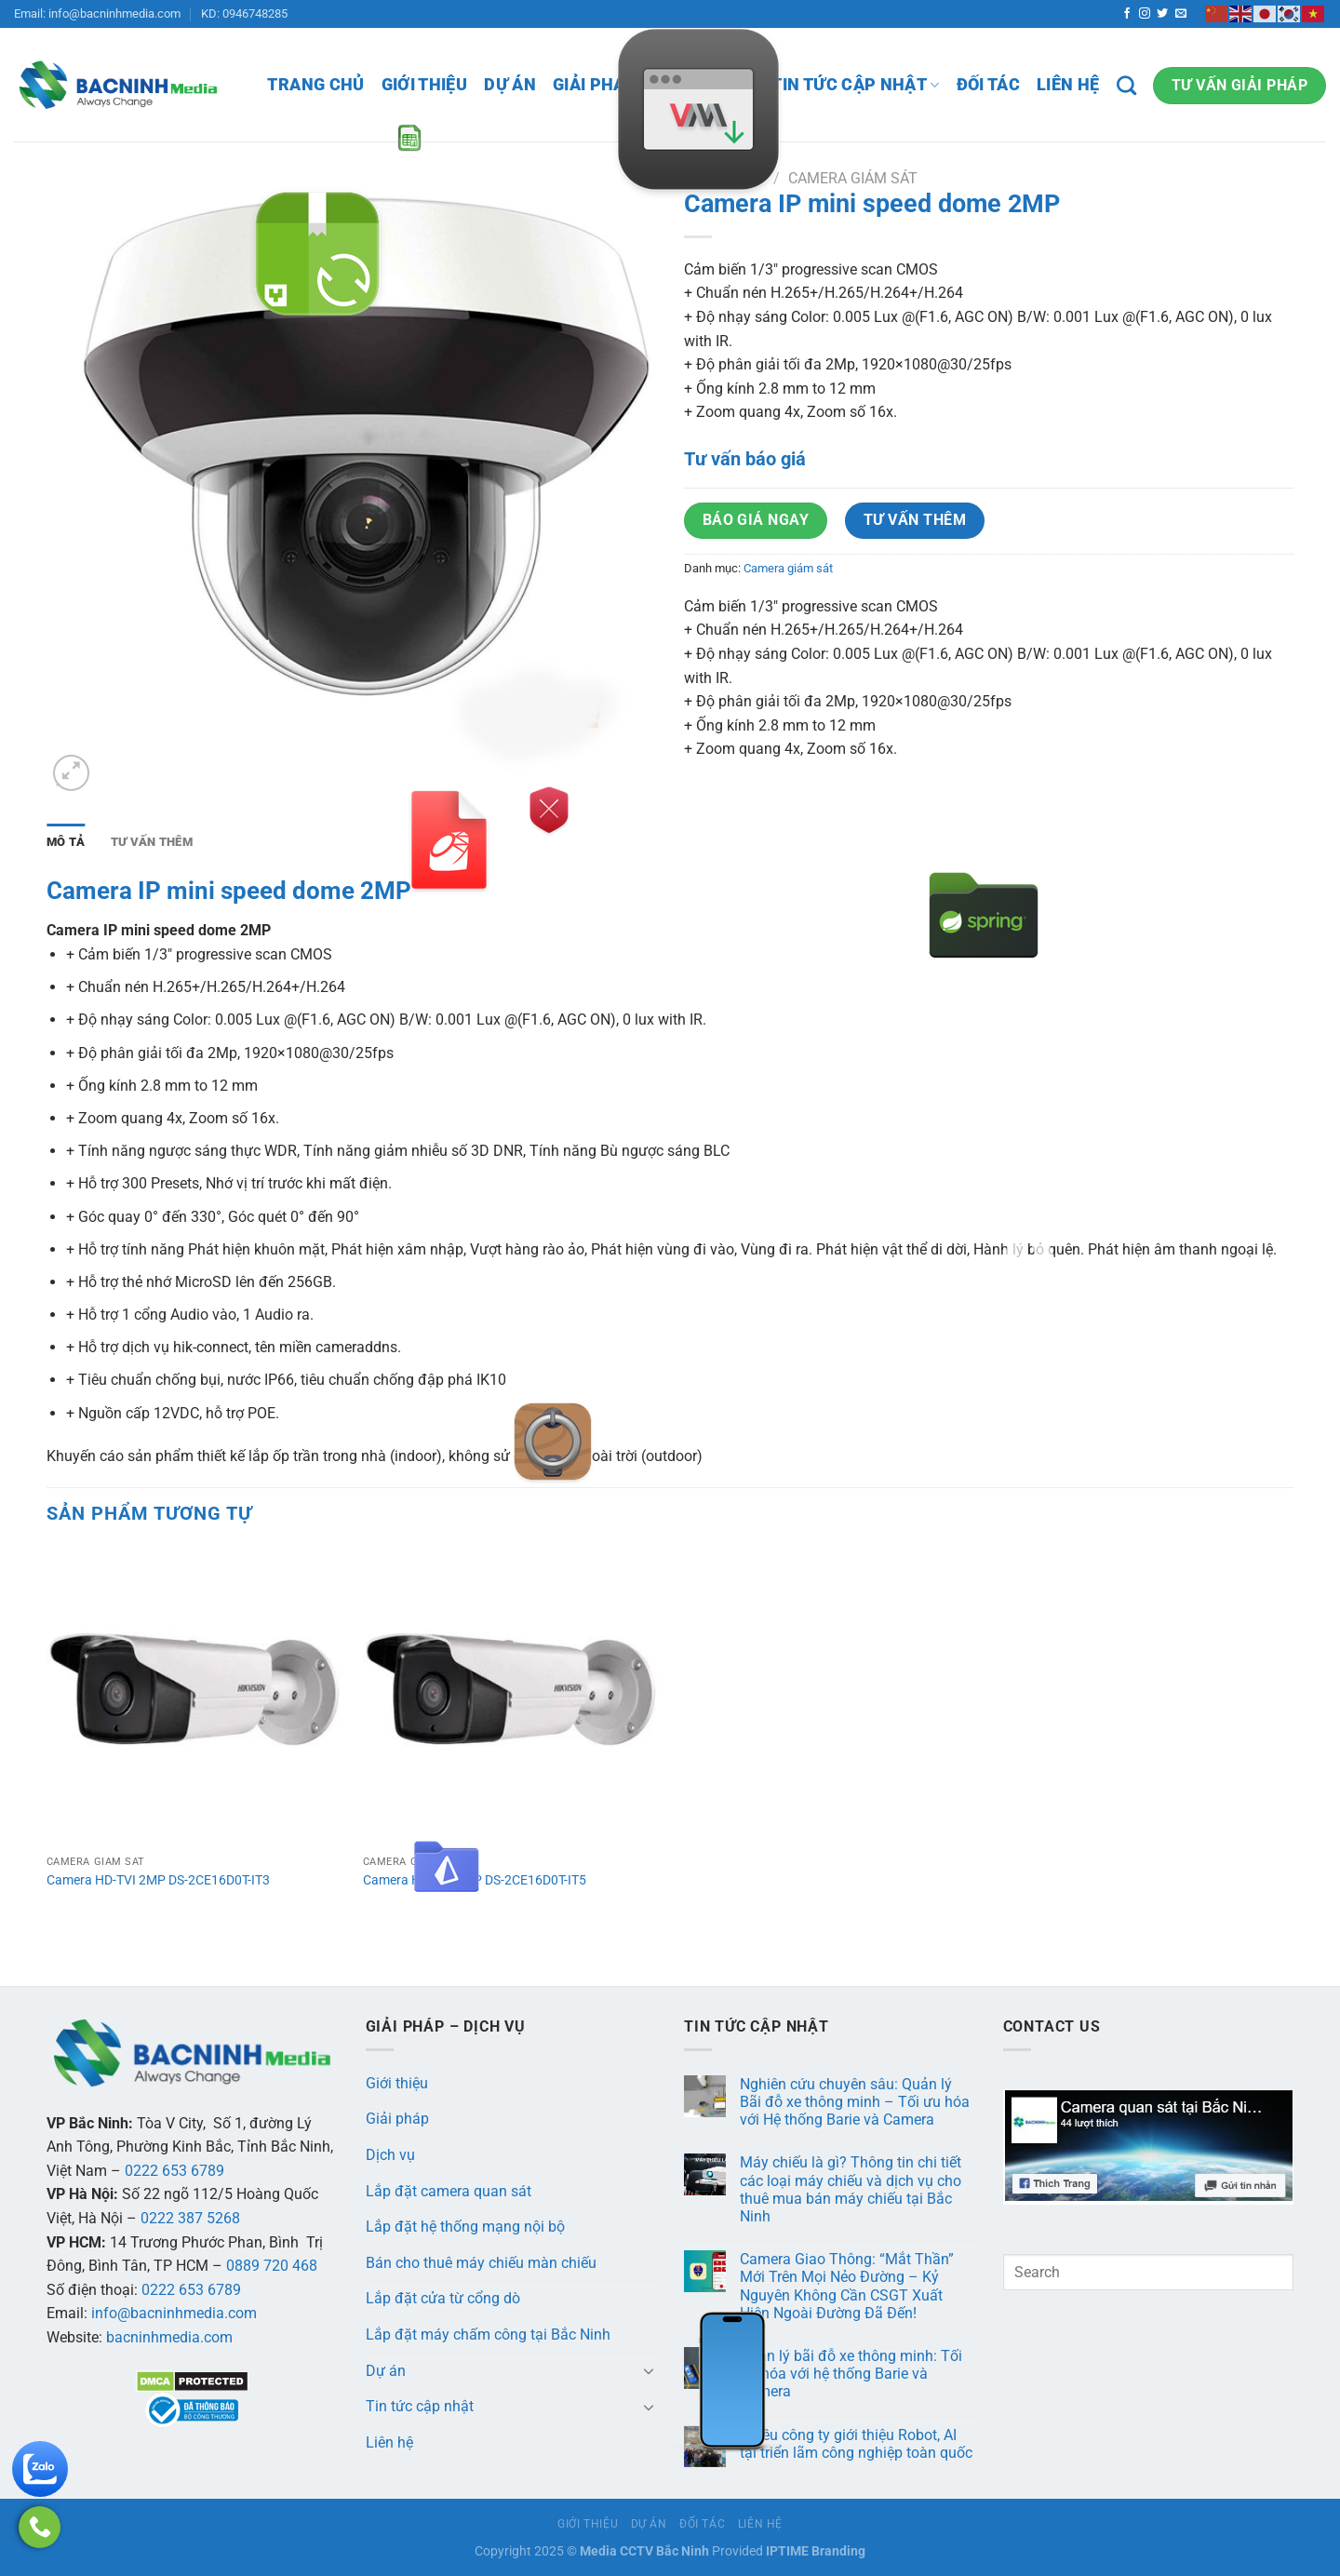  Describe the element at coordinates (449, 841) in the screenshot. I see `a ruby programming language file` at that location.